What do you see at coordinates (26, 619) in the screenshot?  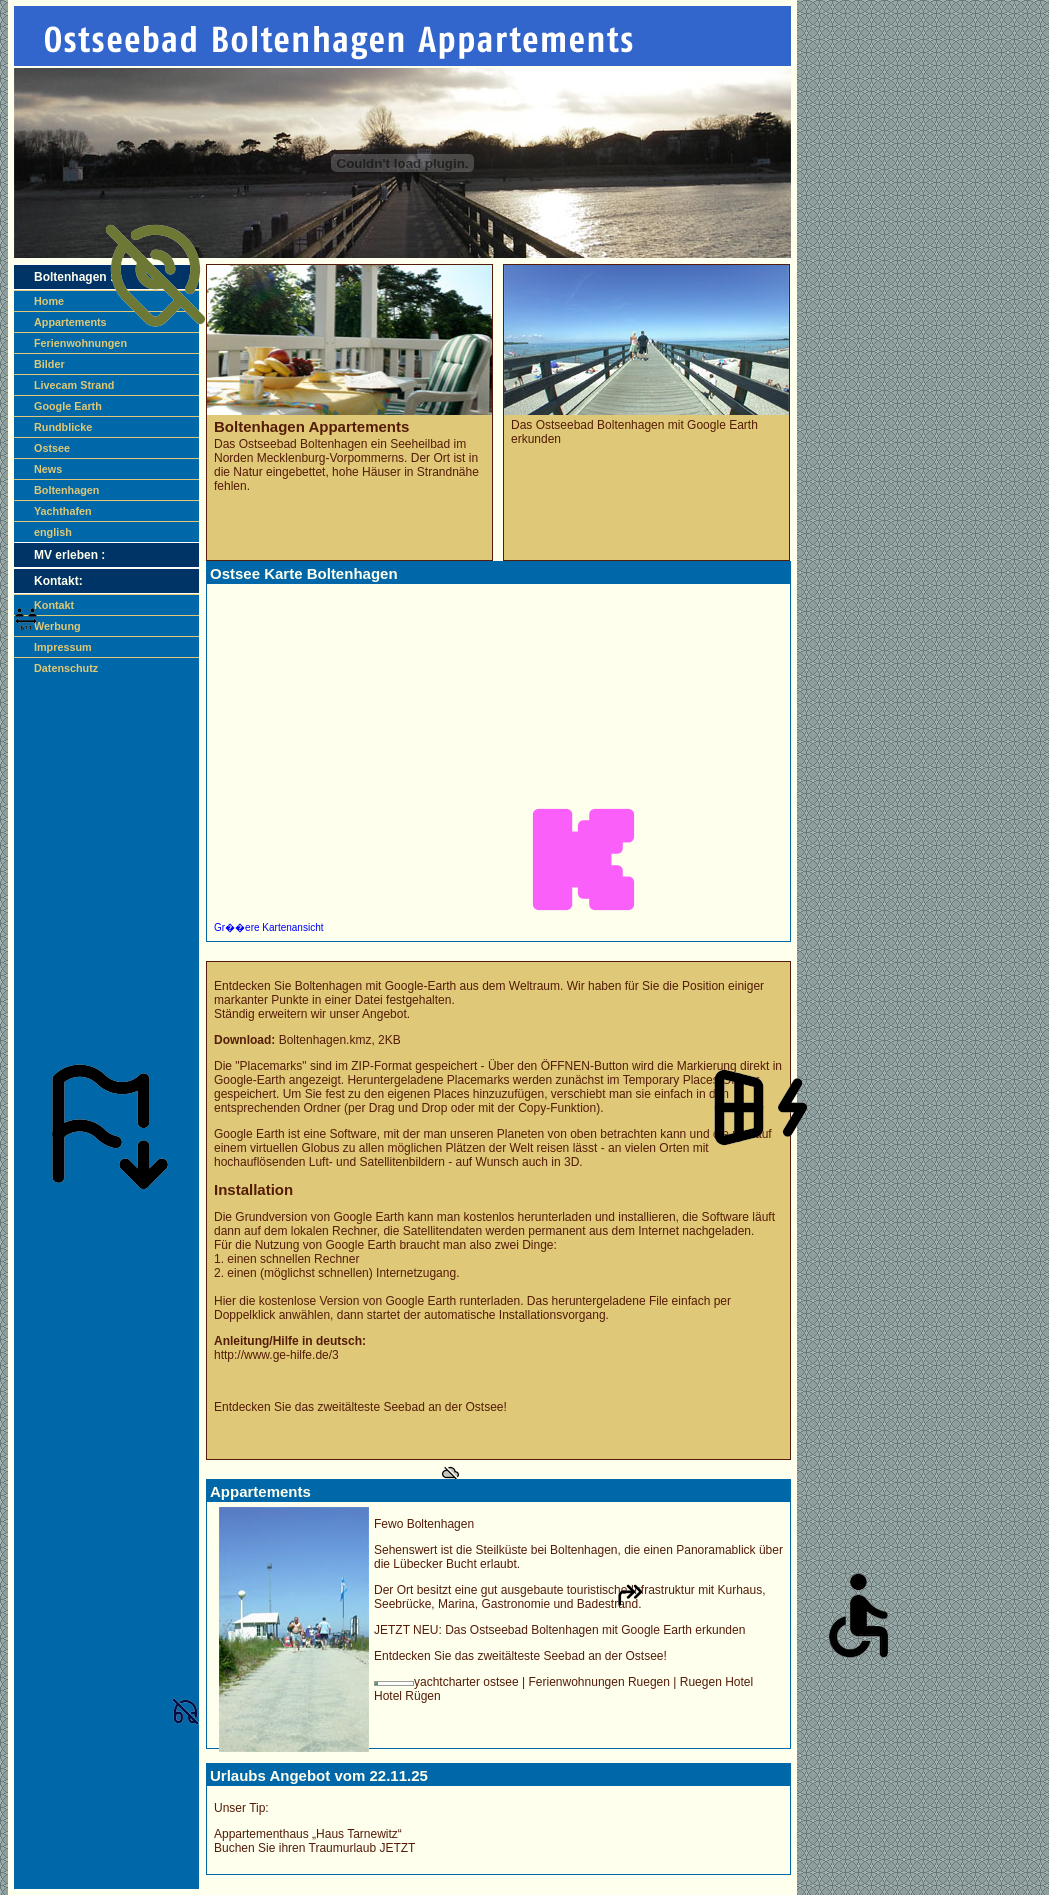 I see `indicates social distancing requirement of 6 feet` at bounding box center [26, 619].